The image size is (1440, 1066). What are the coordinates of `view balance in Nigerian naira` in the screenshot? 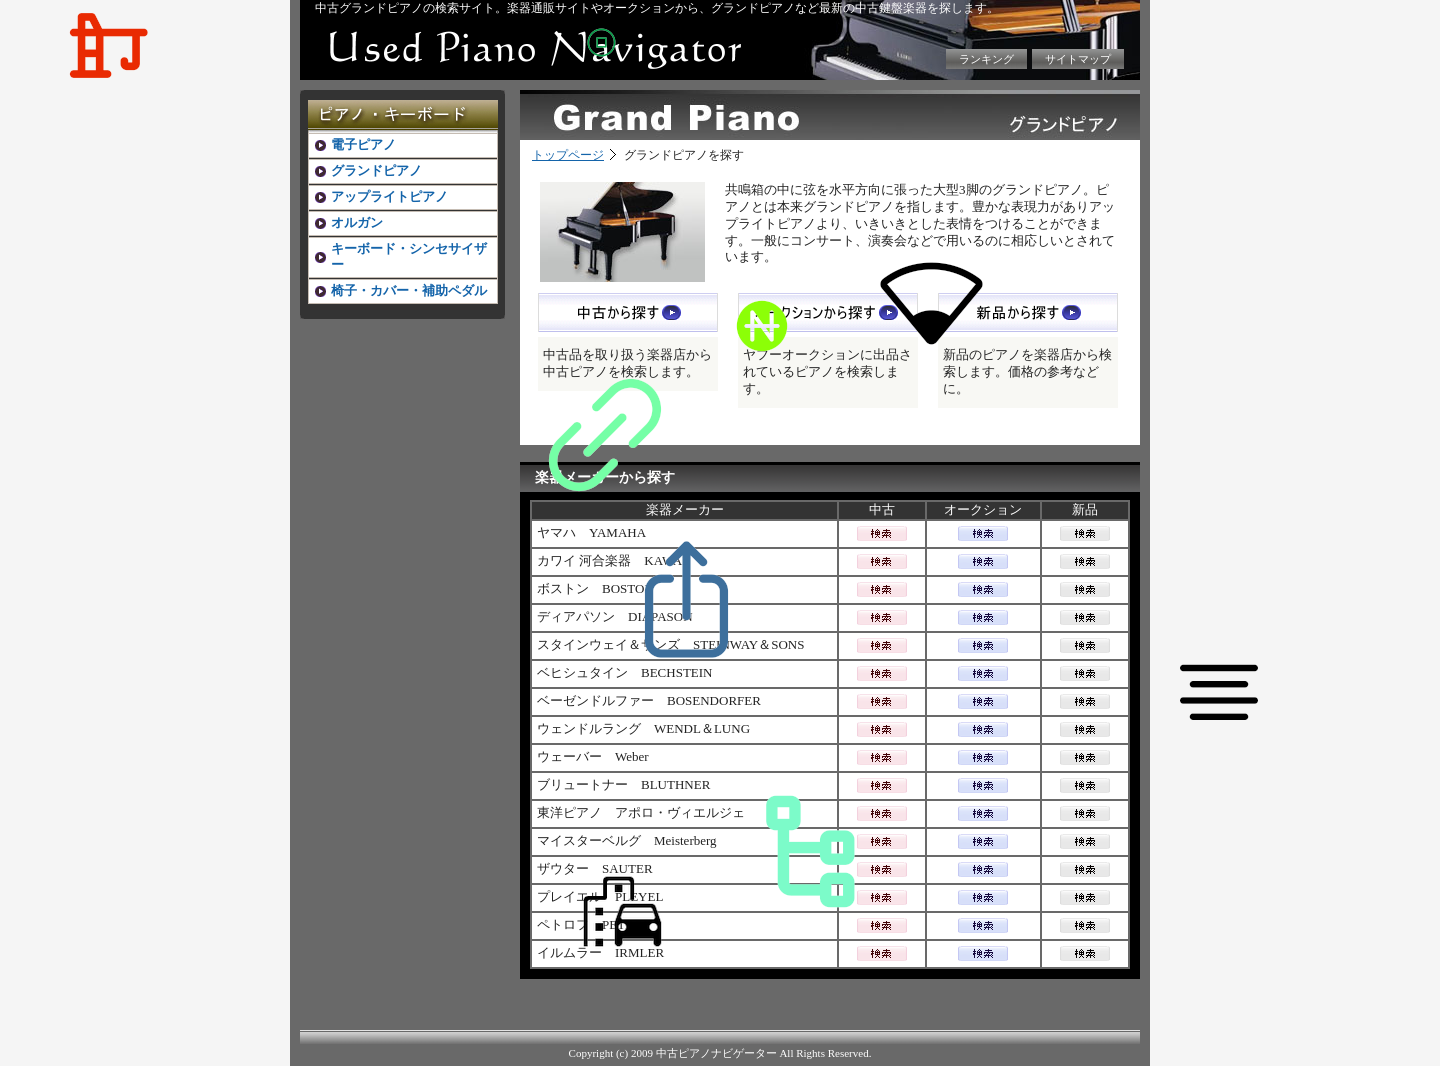 It's located at (762, 326).